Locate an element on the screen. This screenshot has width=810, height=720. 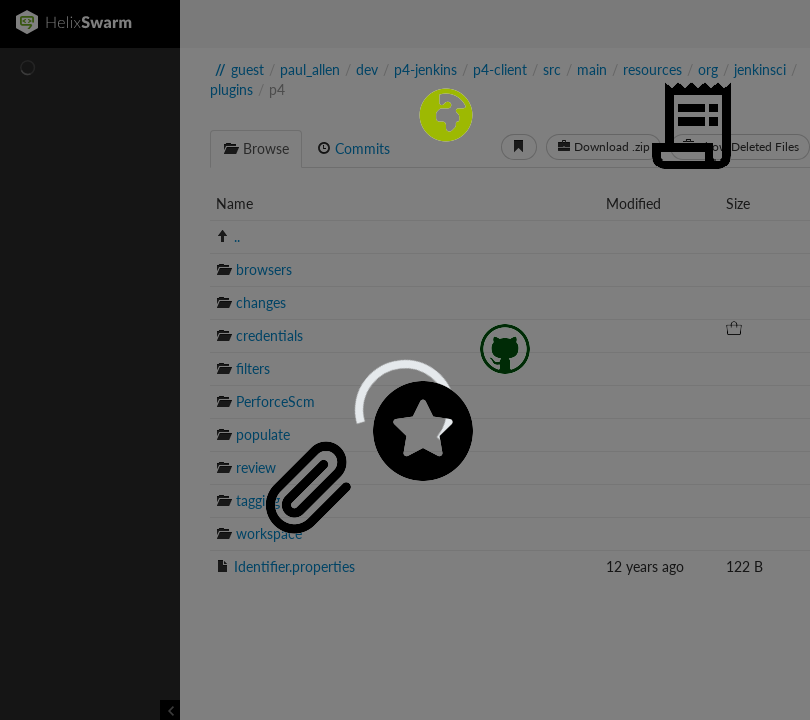
open GitHub repository is located at coordinates (505, 349).